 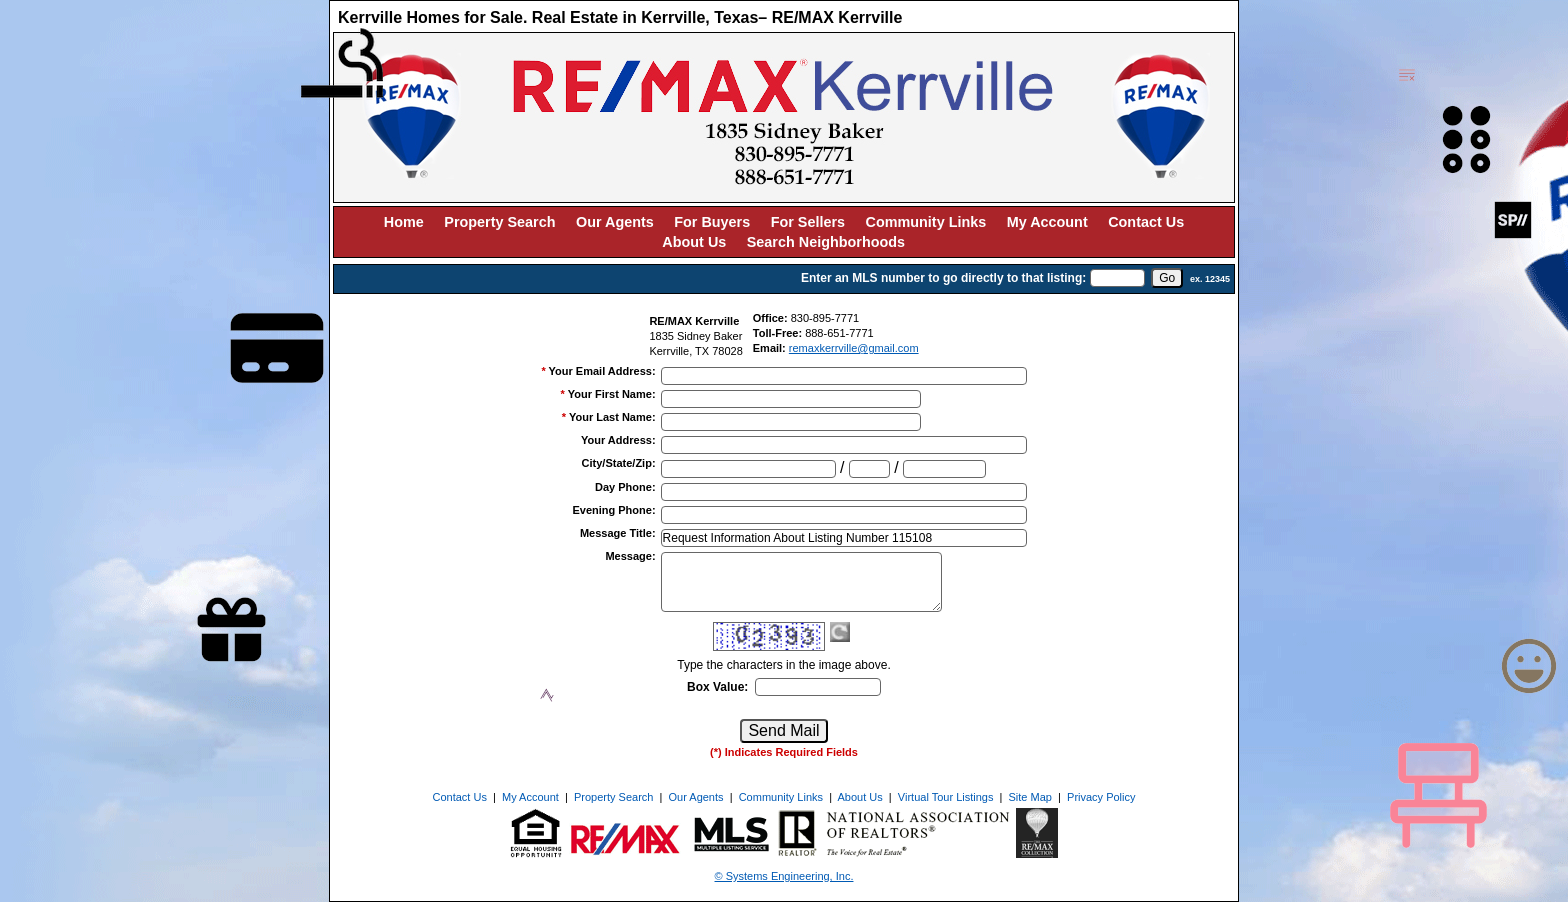 I want to click on manage your payment methods, so click(x=277, y=348).